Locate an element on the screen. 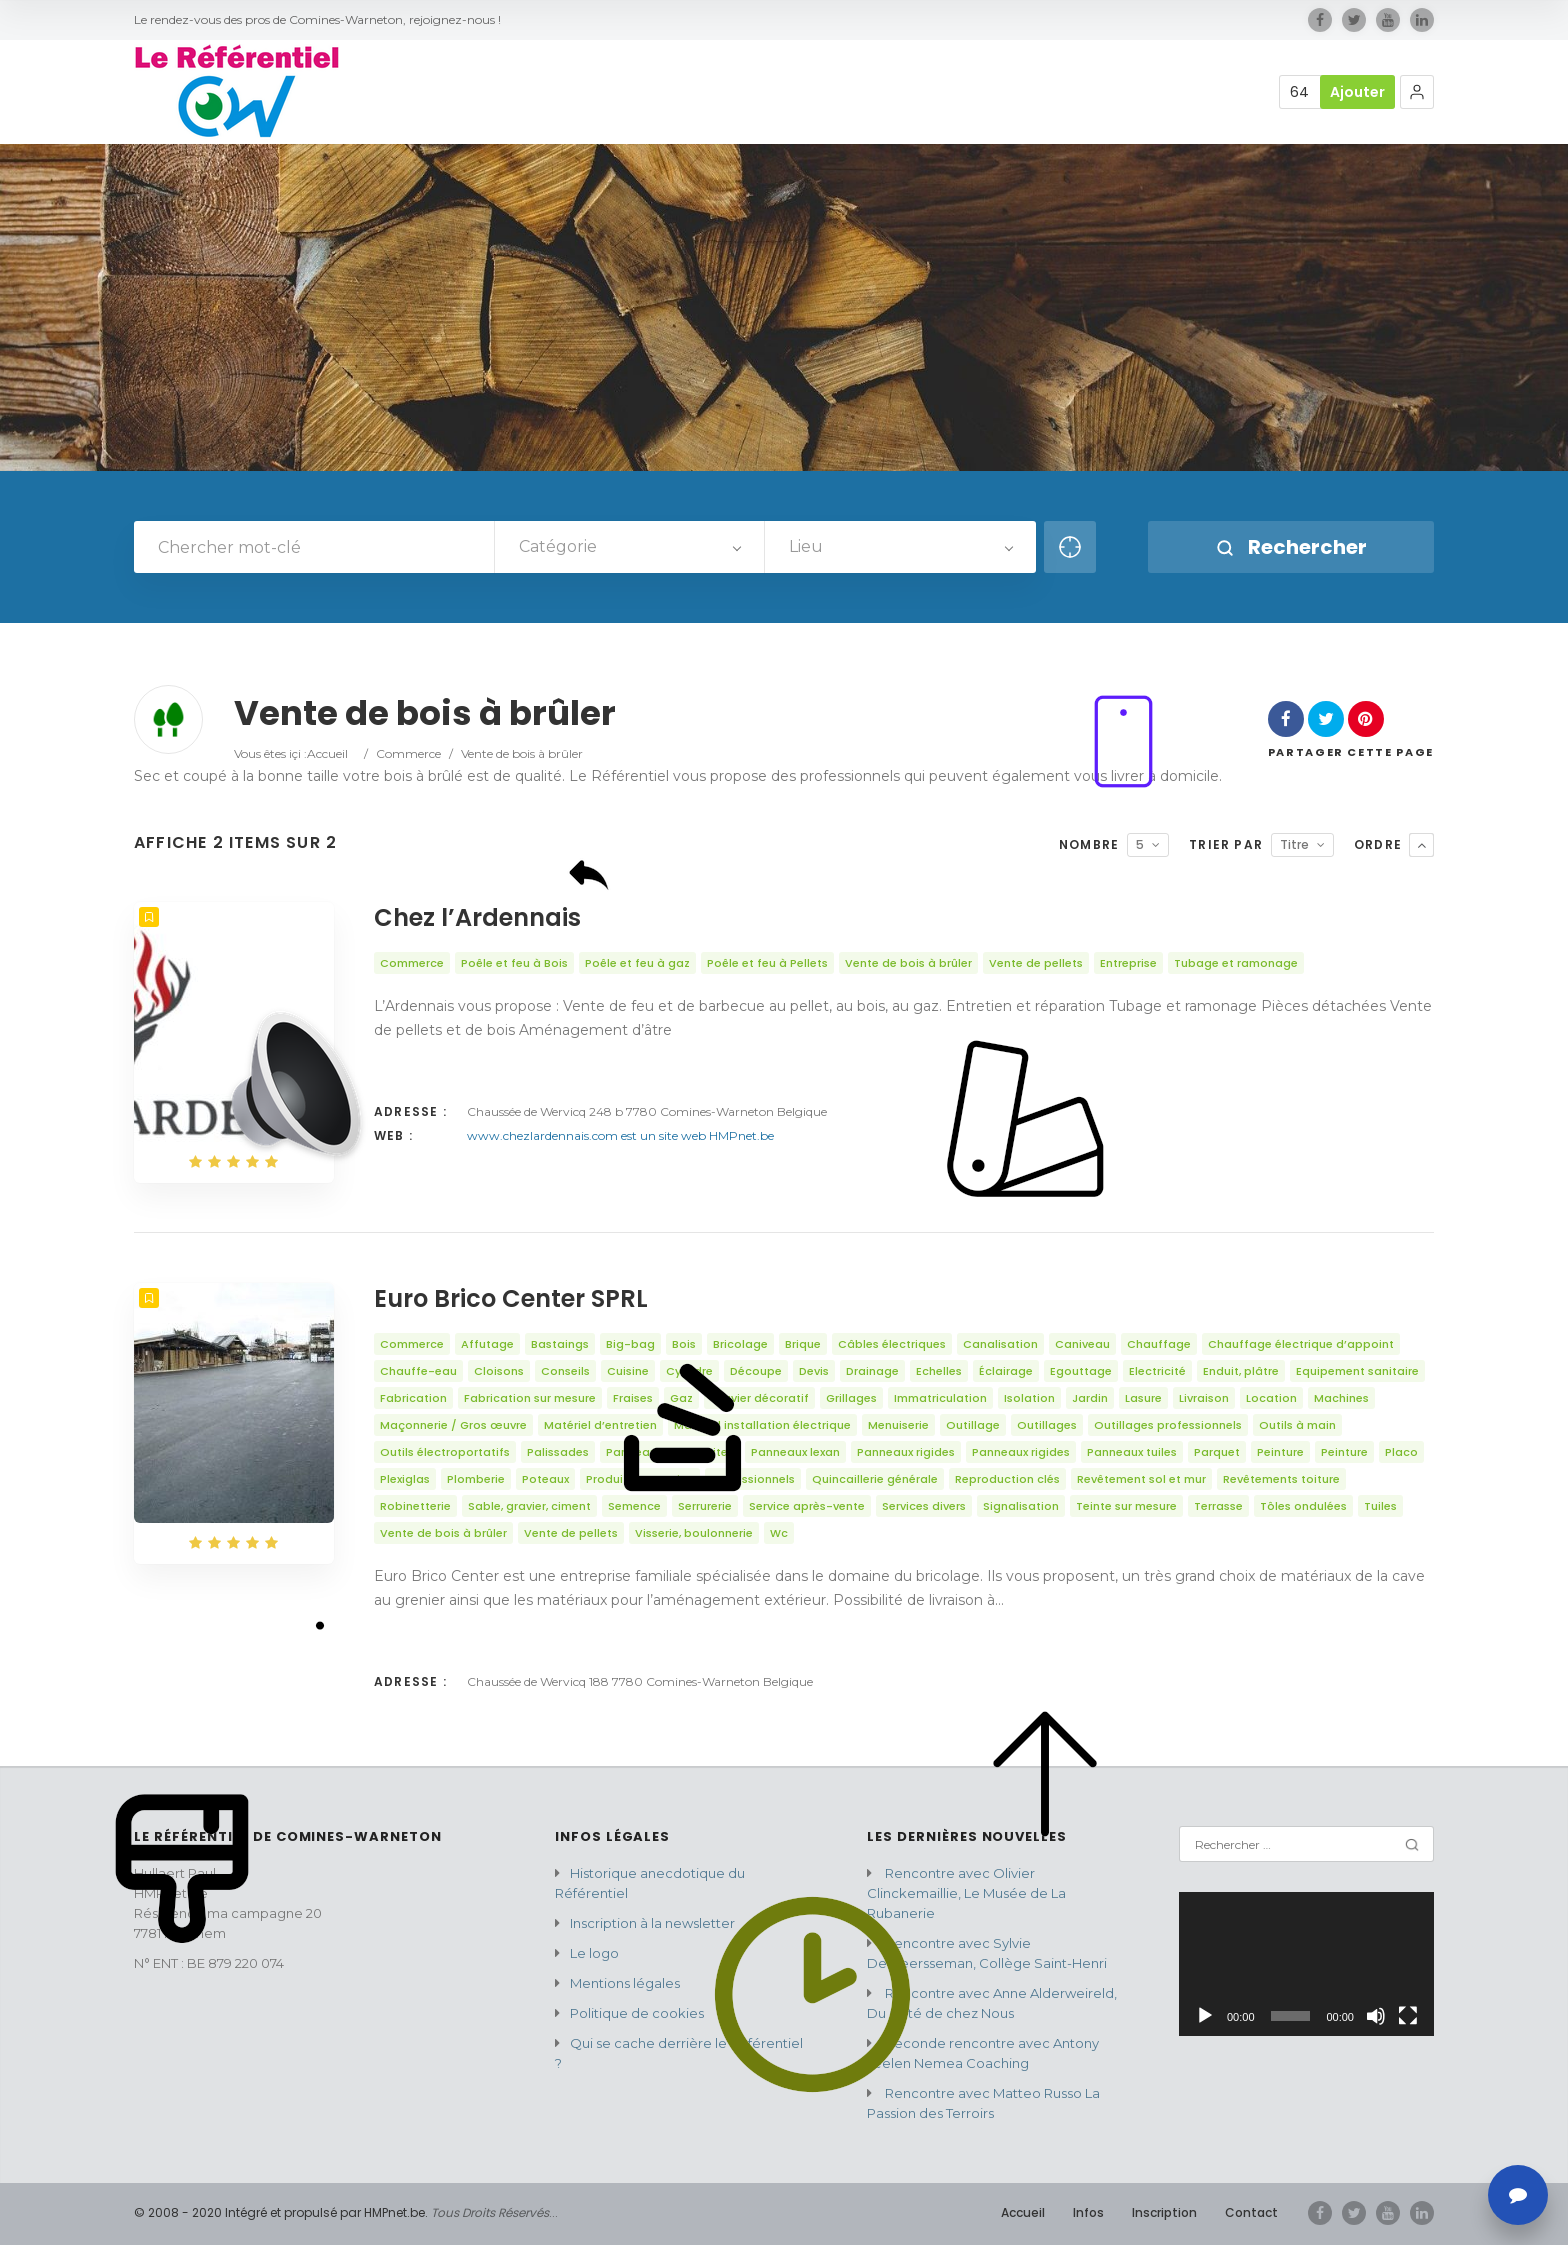 The width and height of the screenshot is (1568, 2245). reply to a message is located at coordinates (588, 872).